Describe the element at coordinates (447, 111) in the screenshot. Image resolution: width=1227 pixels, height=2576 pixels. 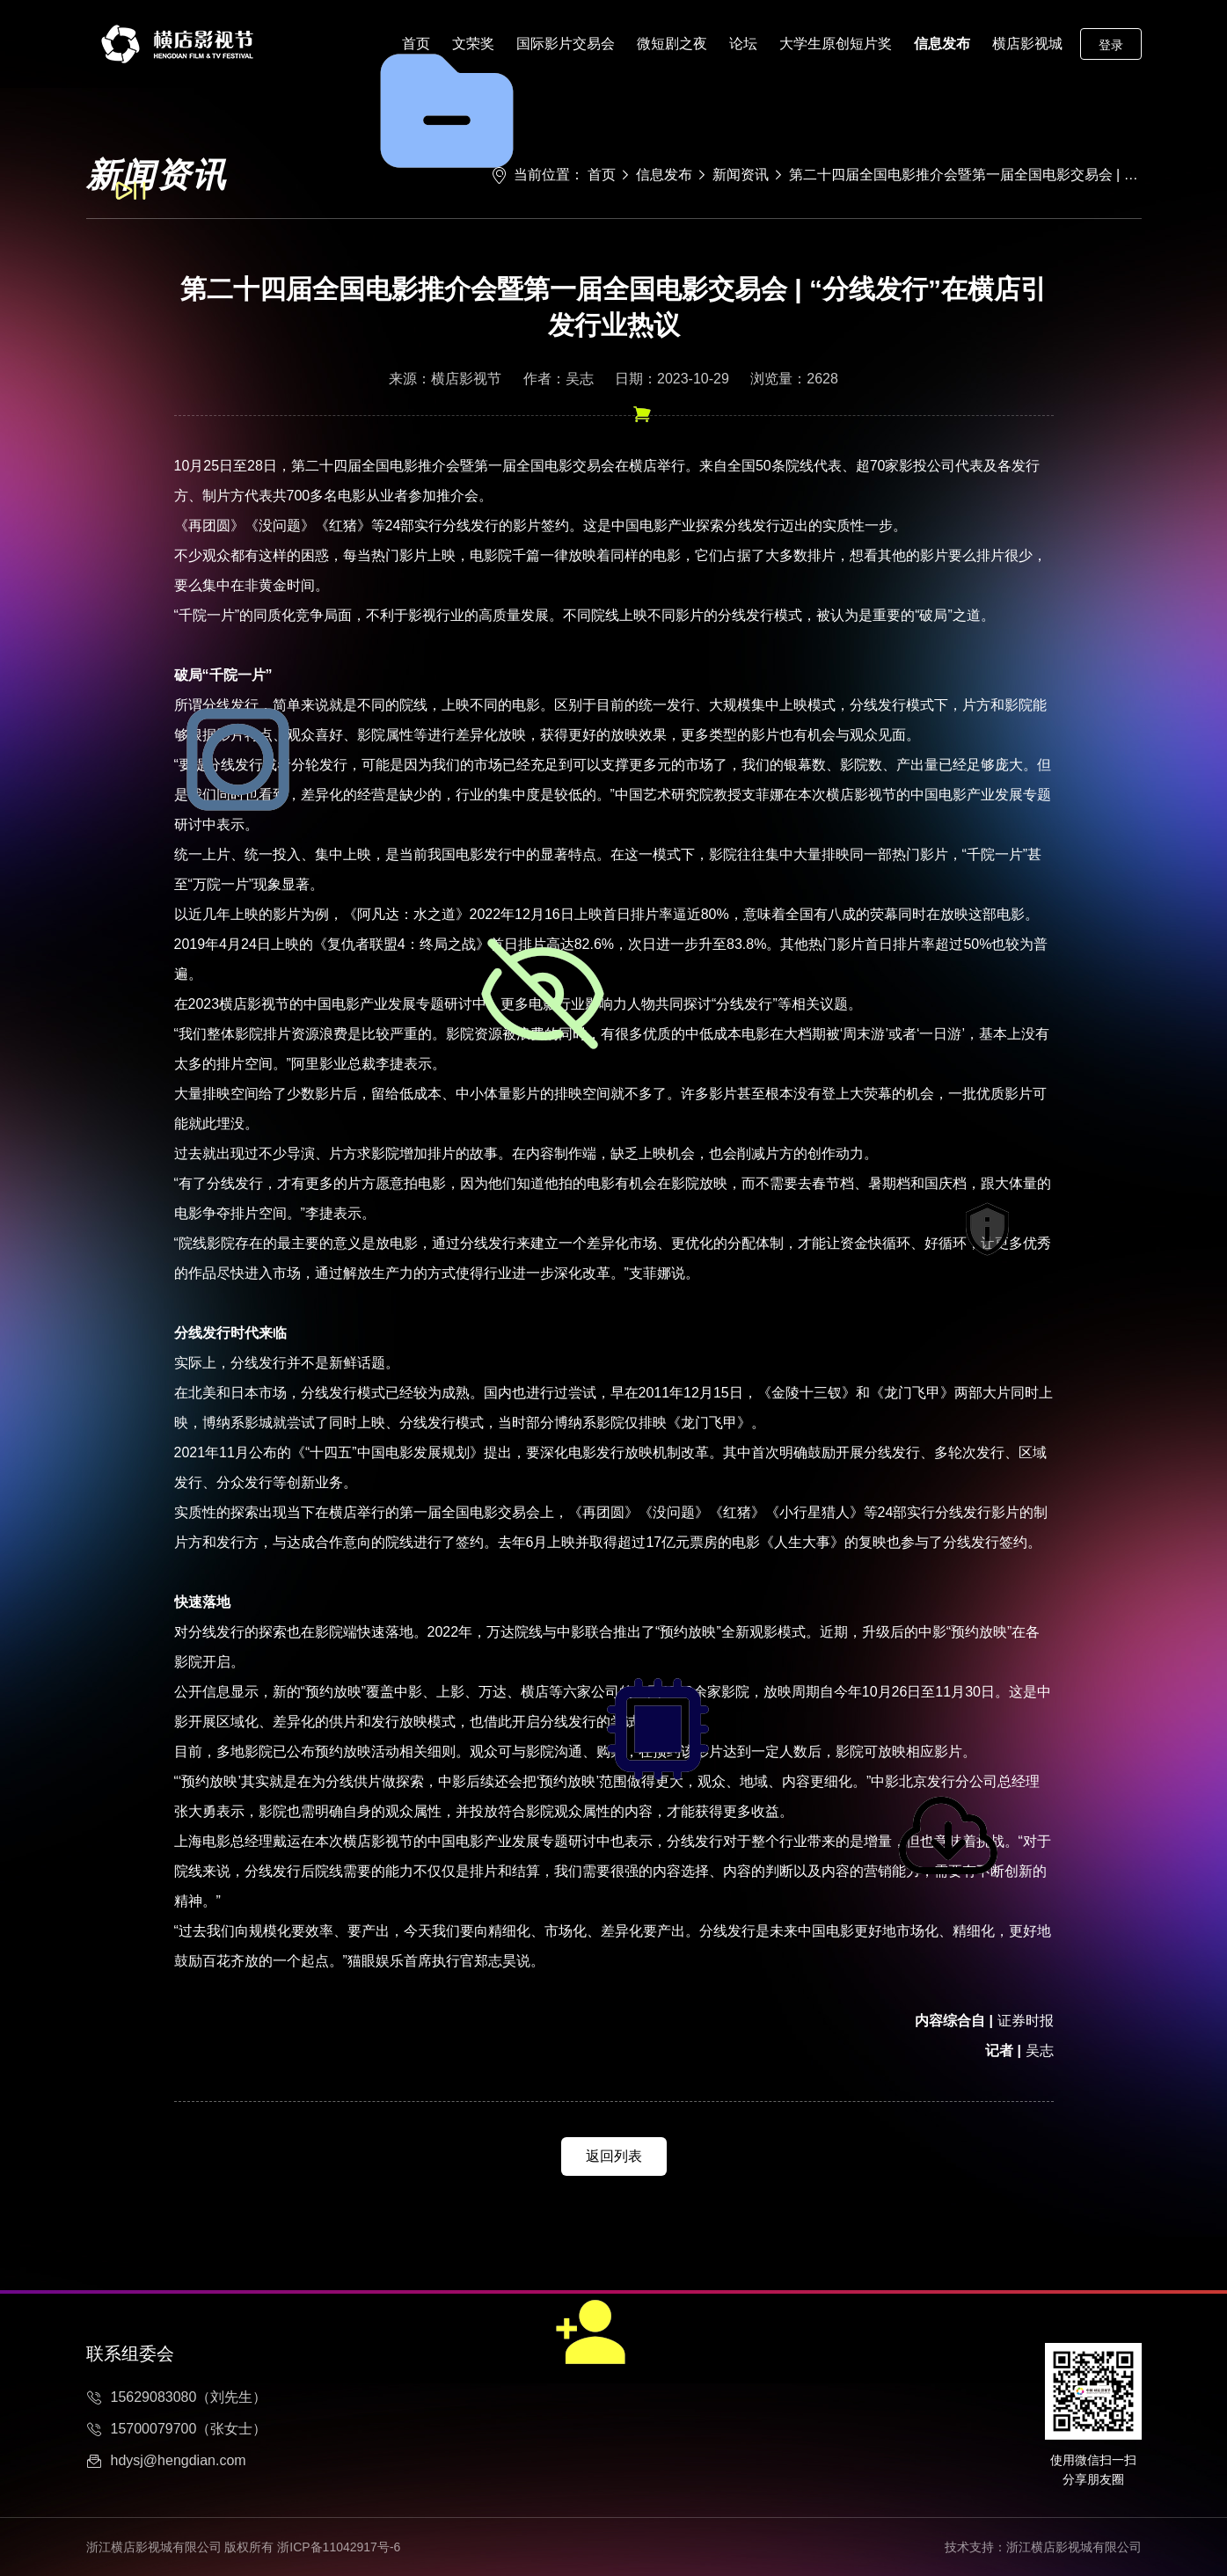
I see `remove a file or folder` at that location.